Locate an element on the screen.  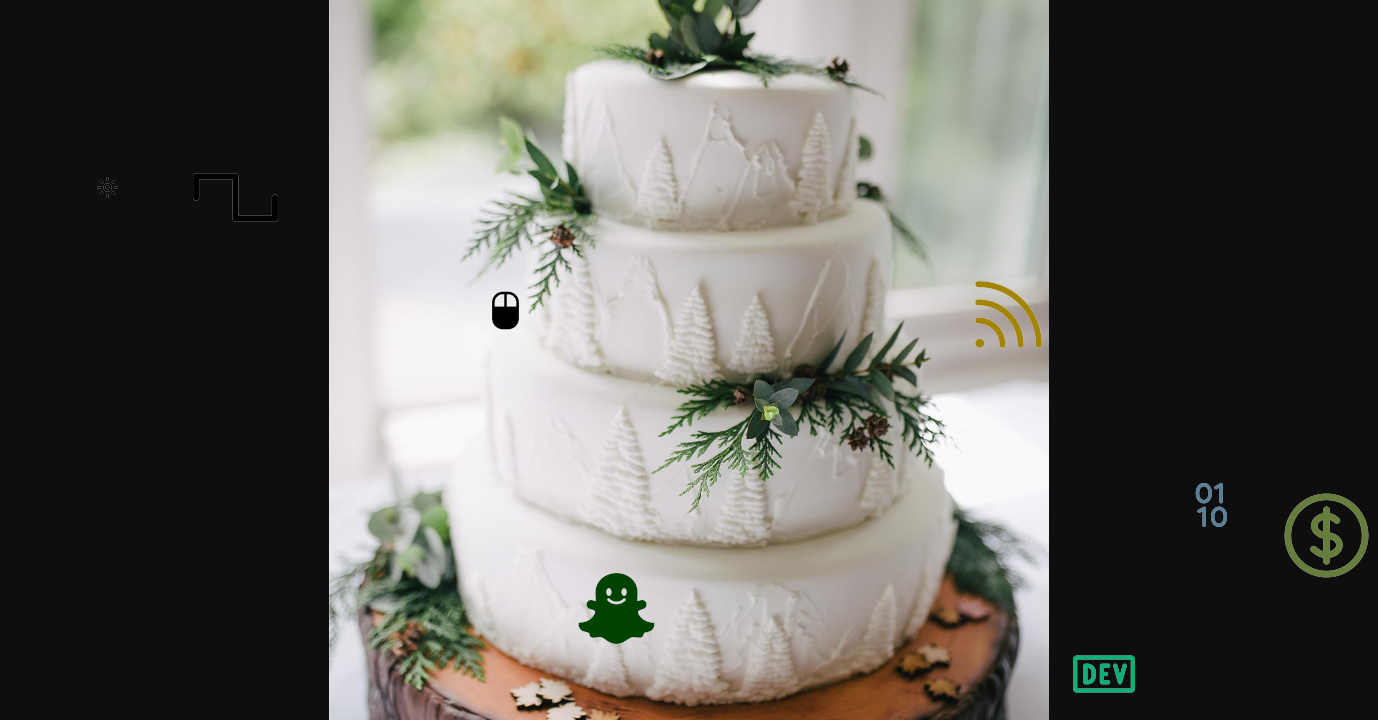
indicates mouse input is available or required is located at coordinates (505, 310).